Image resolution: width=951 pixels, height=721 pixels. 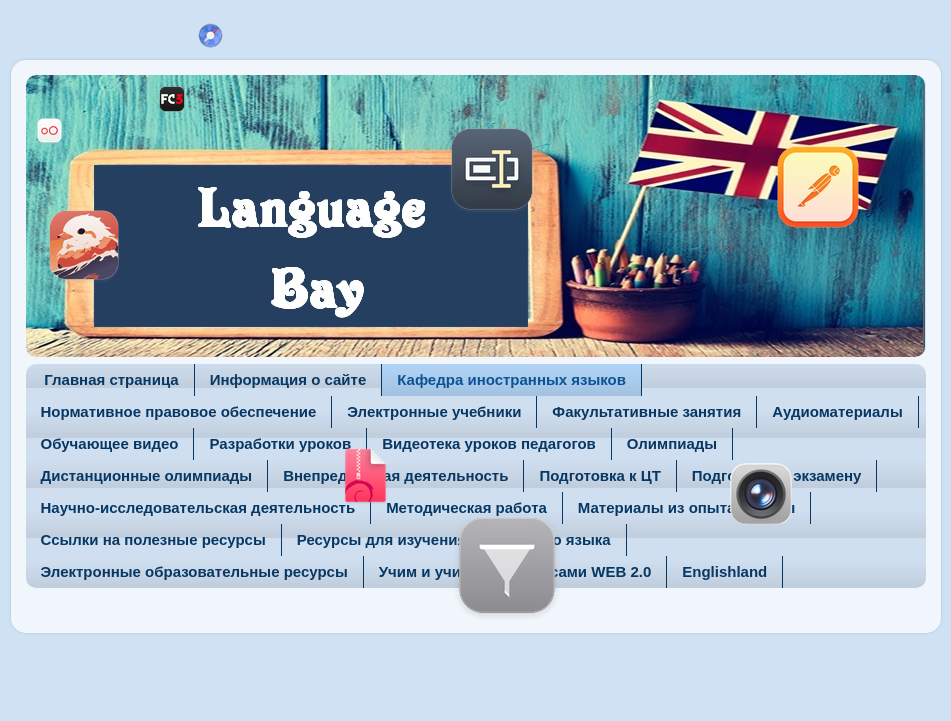 What do you see at coordinates (761, 494) in the screenshot?
I see `open the camera app` at bounding box center [761, 494].